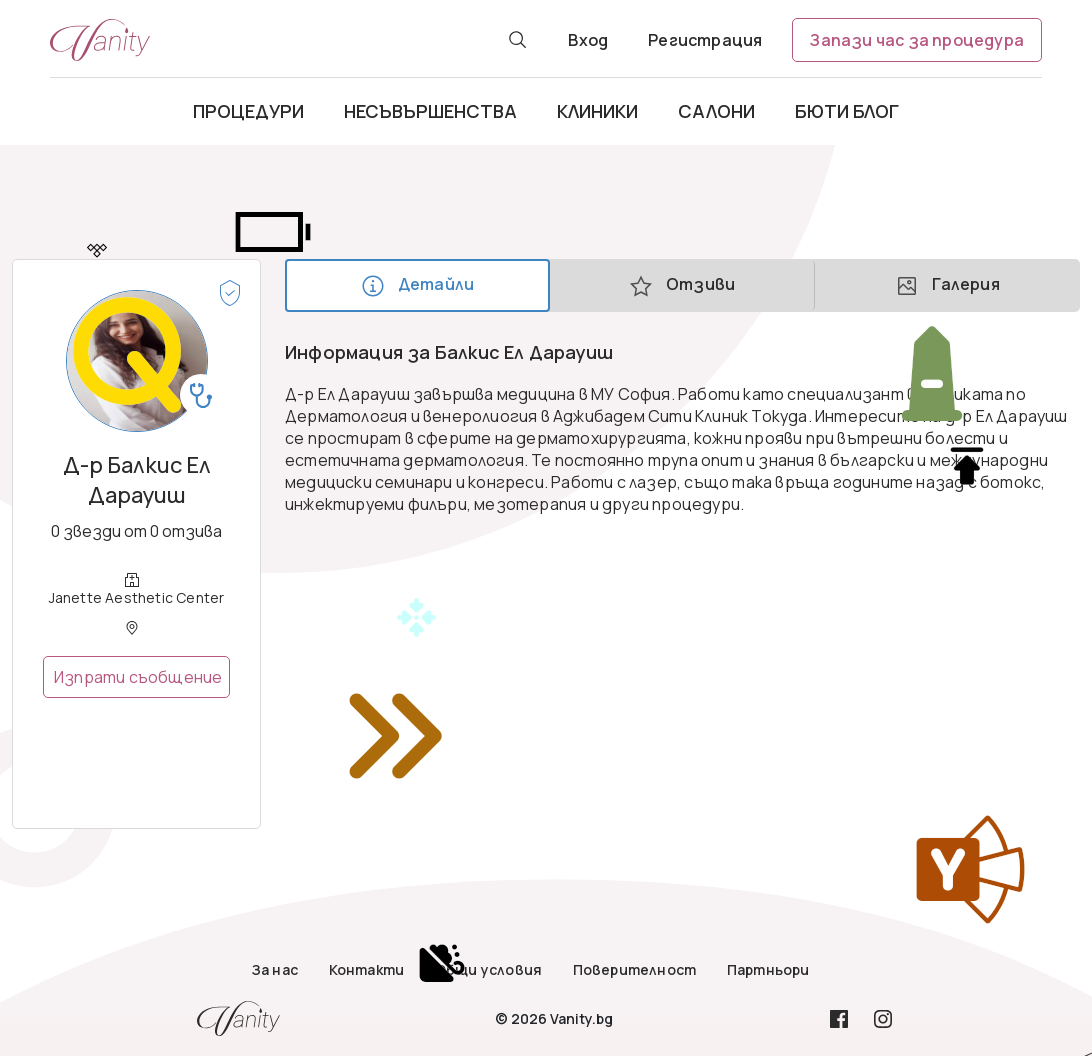  I want to click on open tidal music streaming app, so click(97, 250).